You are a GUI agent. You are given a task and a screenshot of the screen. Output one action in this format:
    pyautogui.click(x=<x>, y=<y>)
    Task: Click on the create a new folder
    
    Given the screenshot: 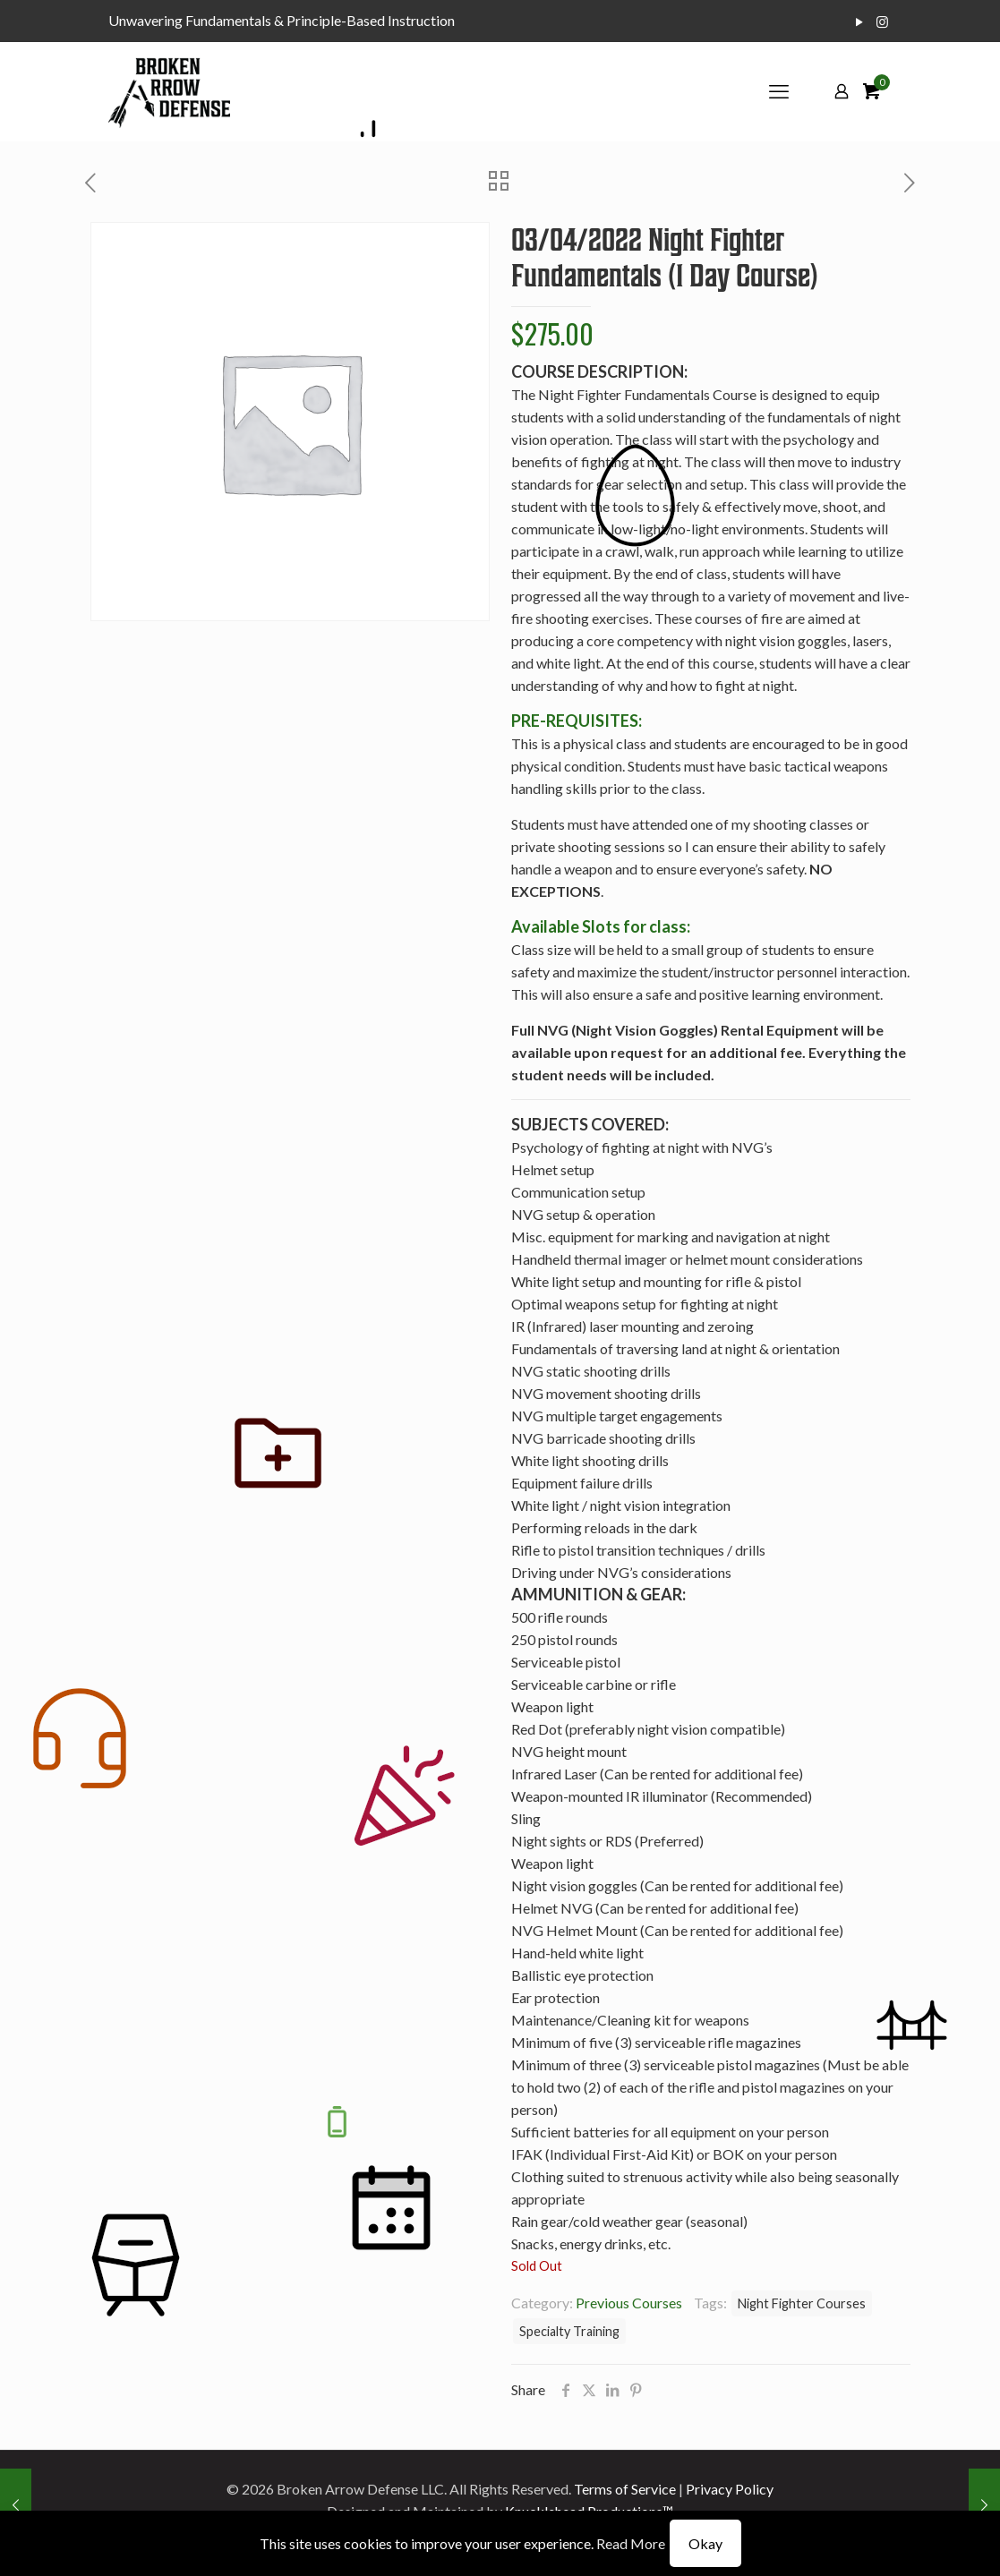 What is the action you would take?
    pyautogui.click(x=278, y=1451)
    